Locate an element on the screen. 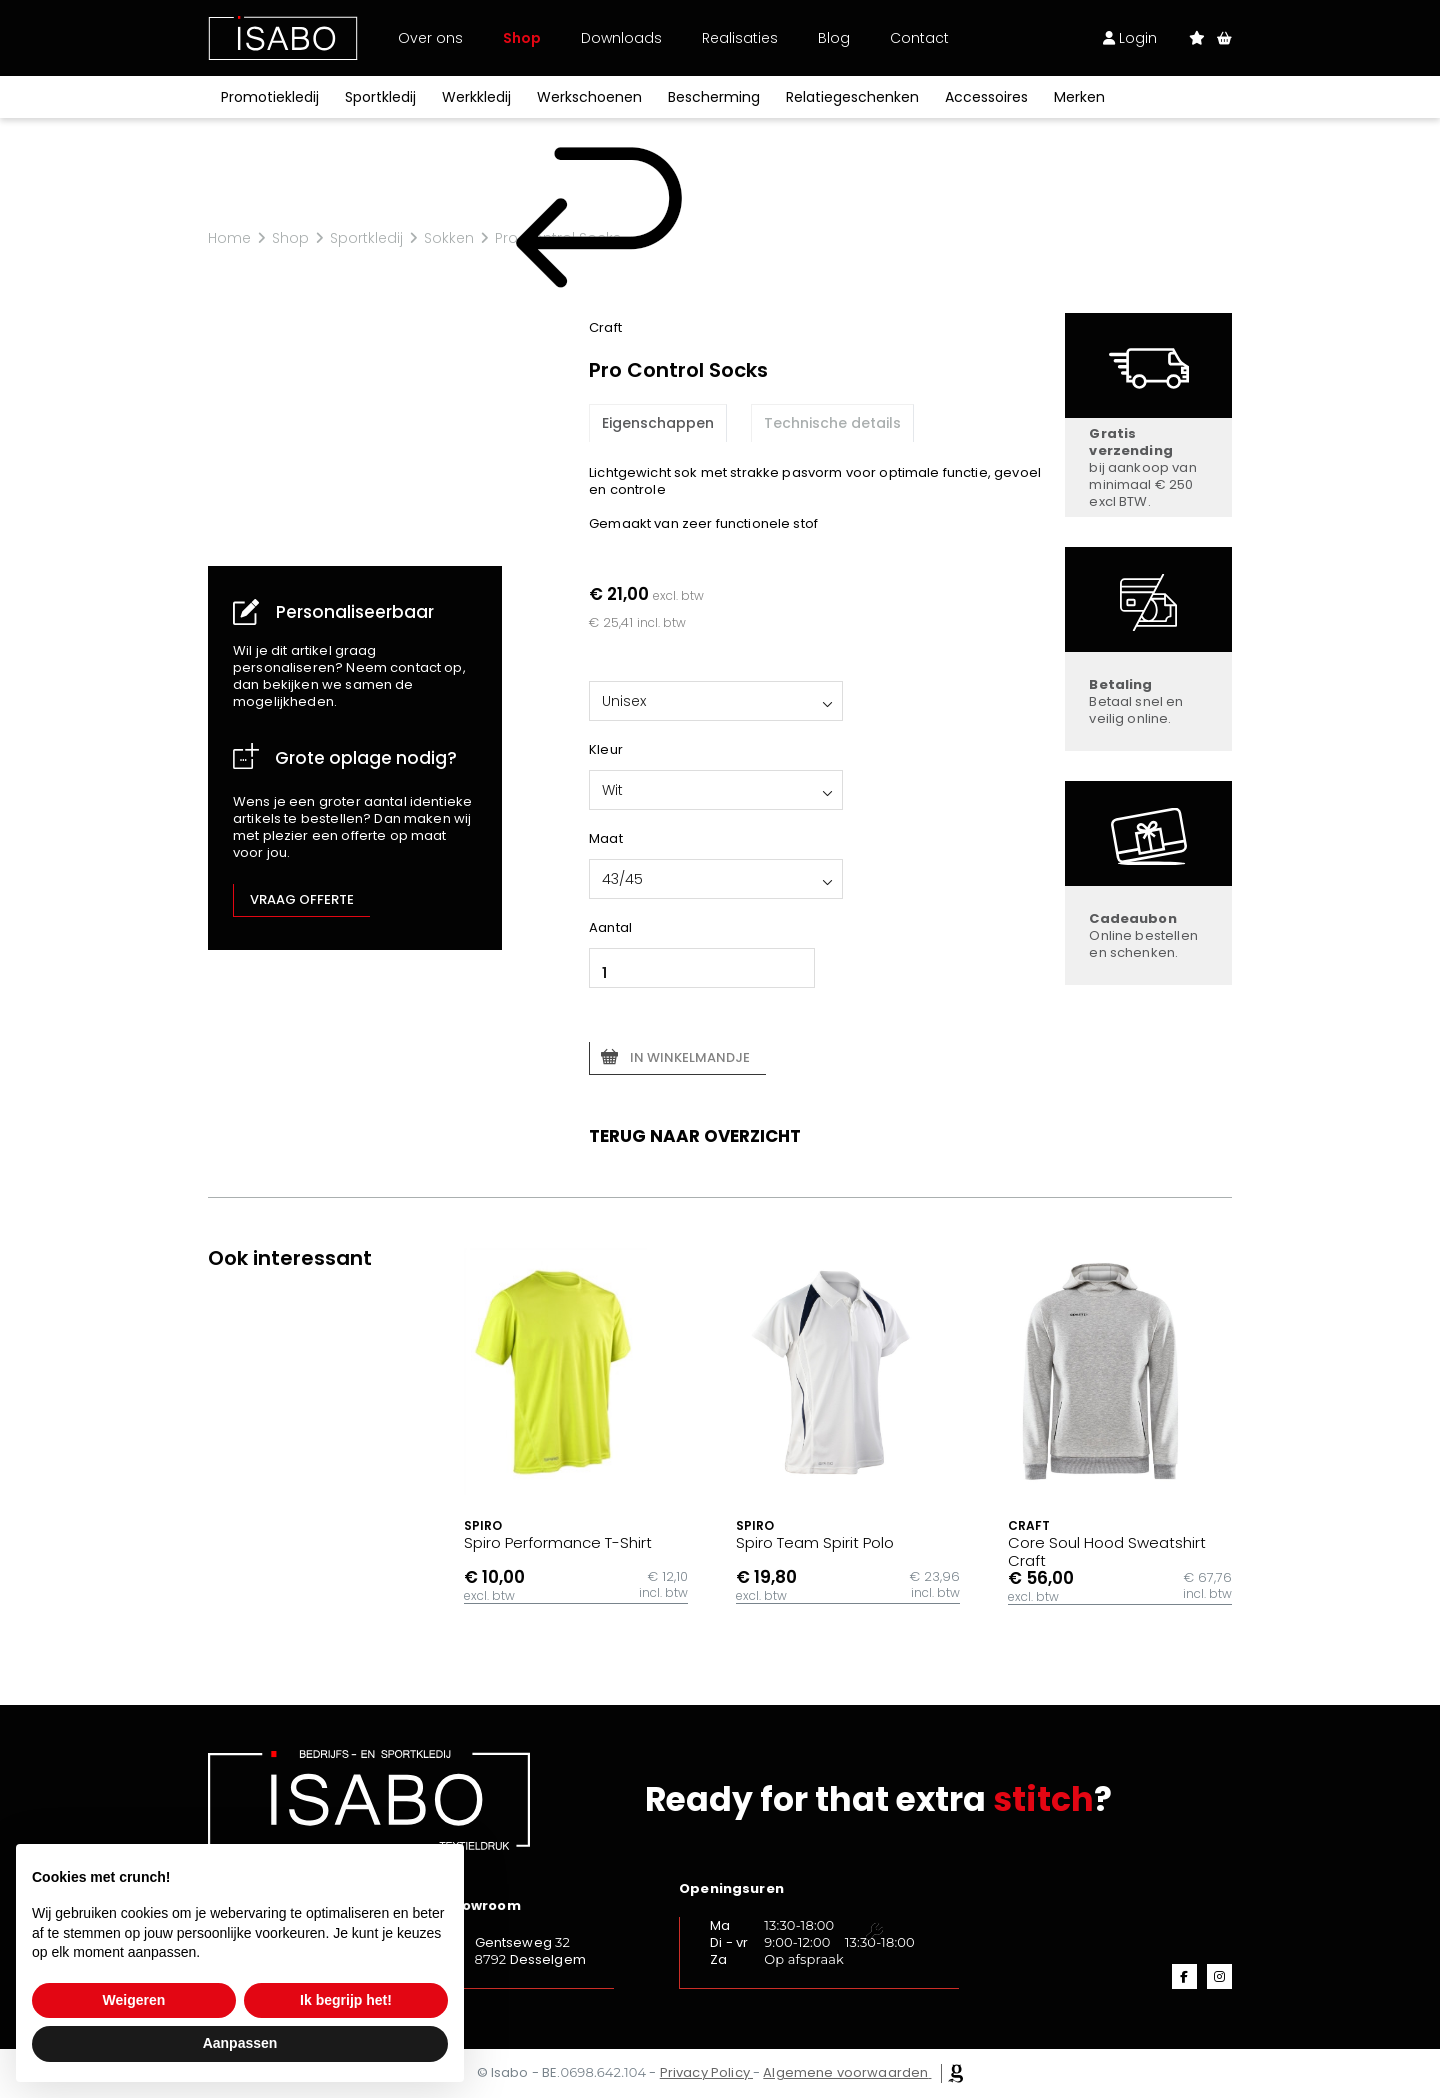  access settings or preferences is located at coordinates (874, 1931).